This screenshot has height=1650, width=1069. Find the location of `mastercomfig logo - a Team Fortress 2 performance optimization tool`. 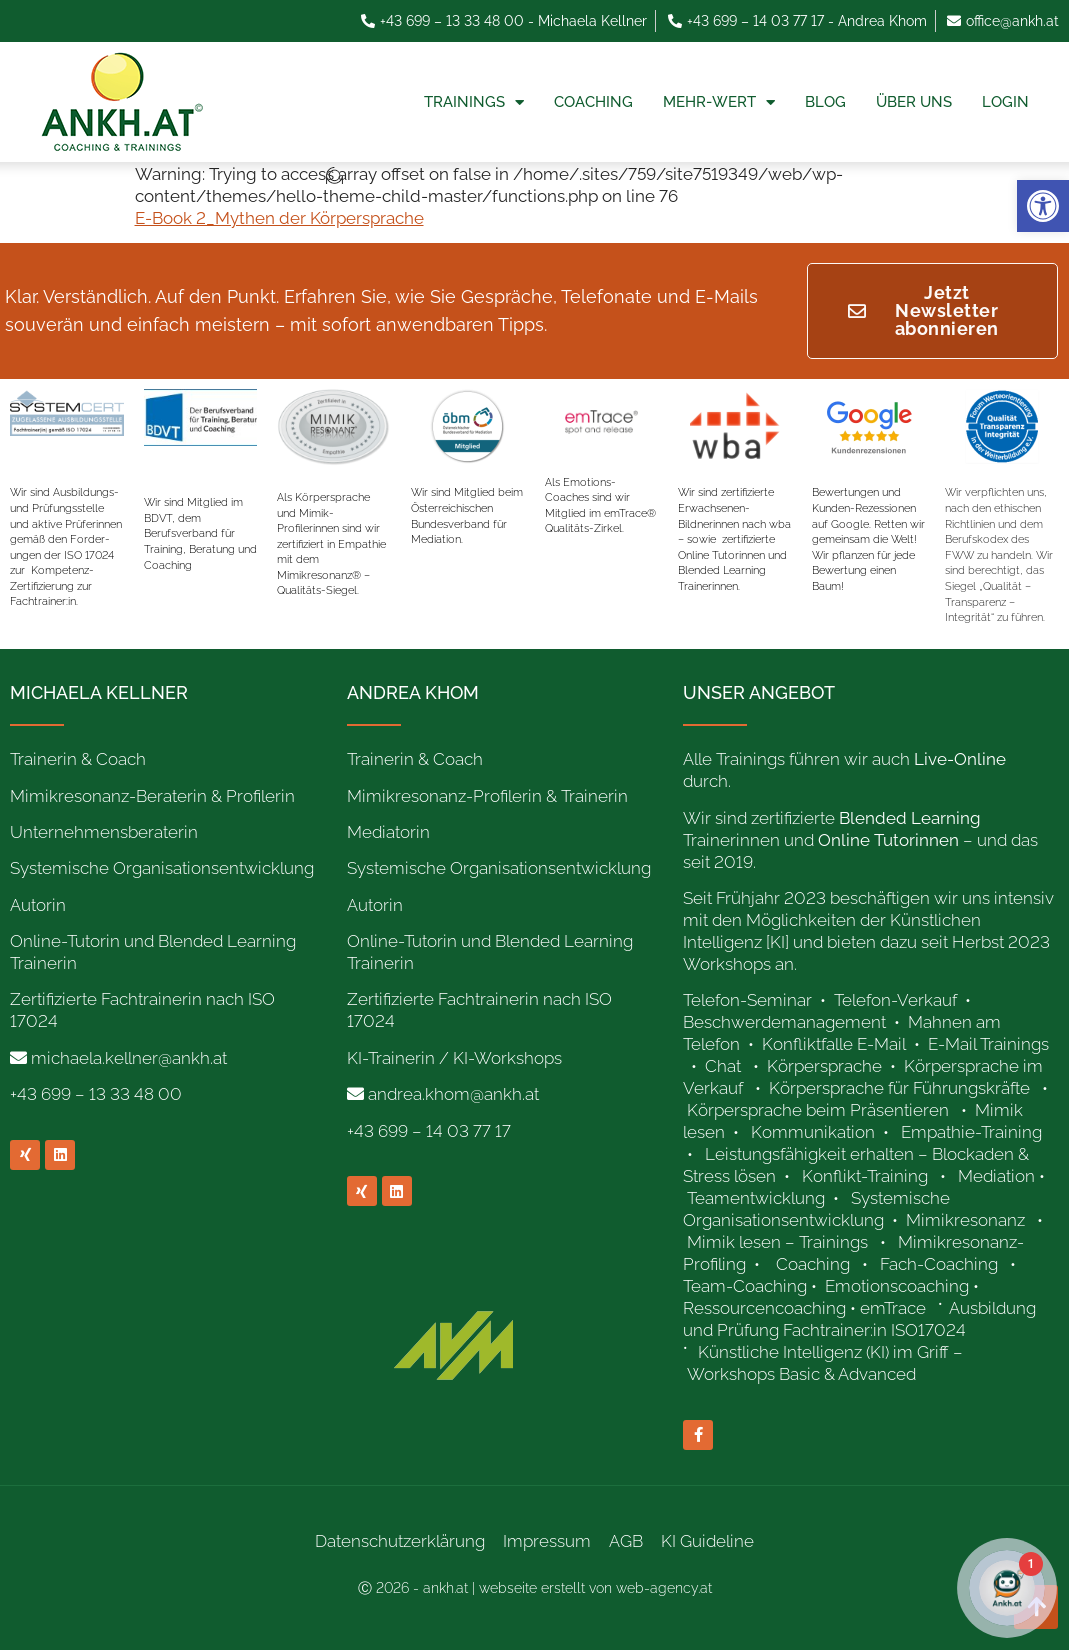

mastercomfig logo - a Team Fortress 2 performance optimization tool is located at coordinates (334, 175).